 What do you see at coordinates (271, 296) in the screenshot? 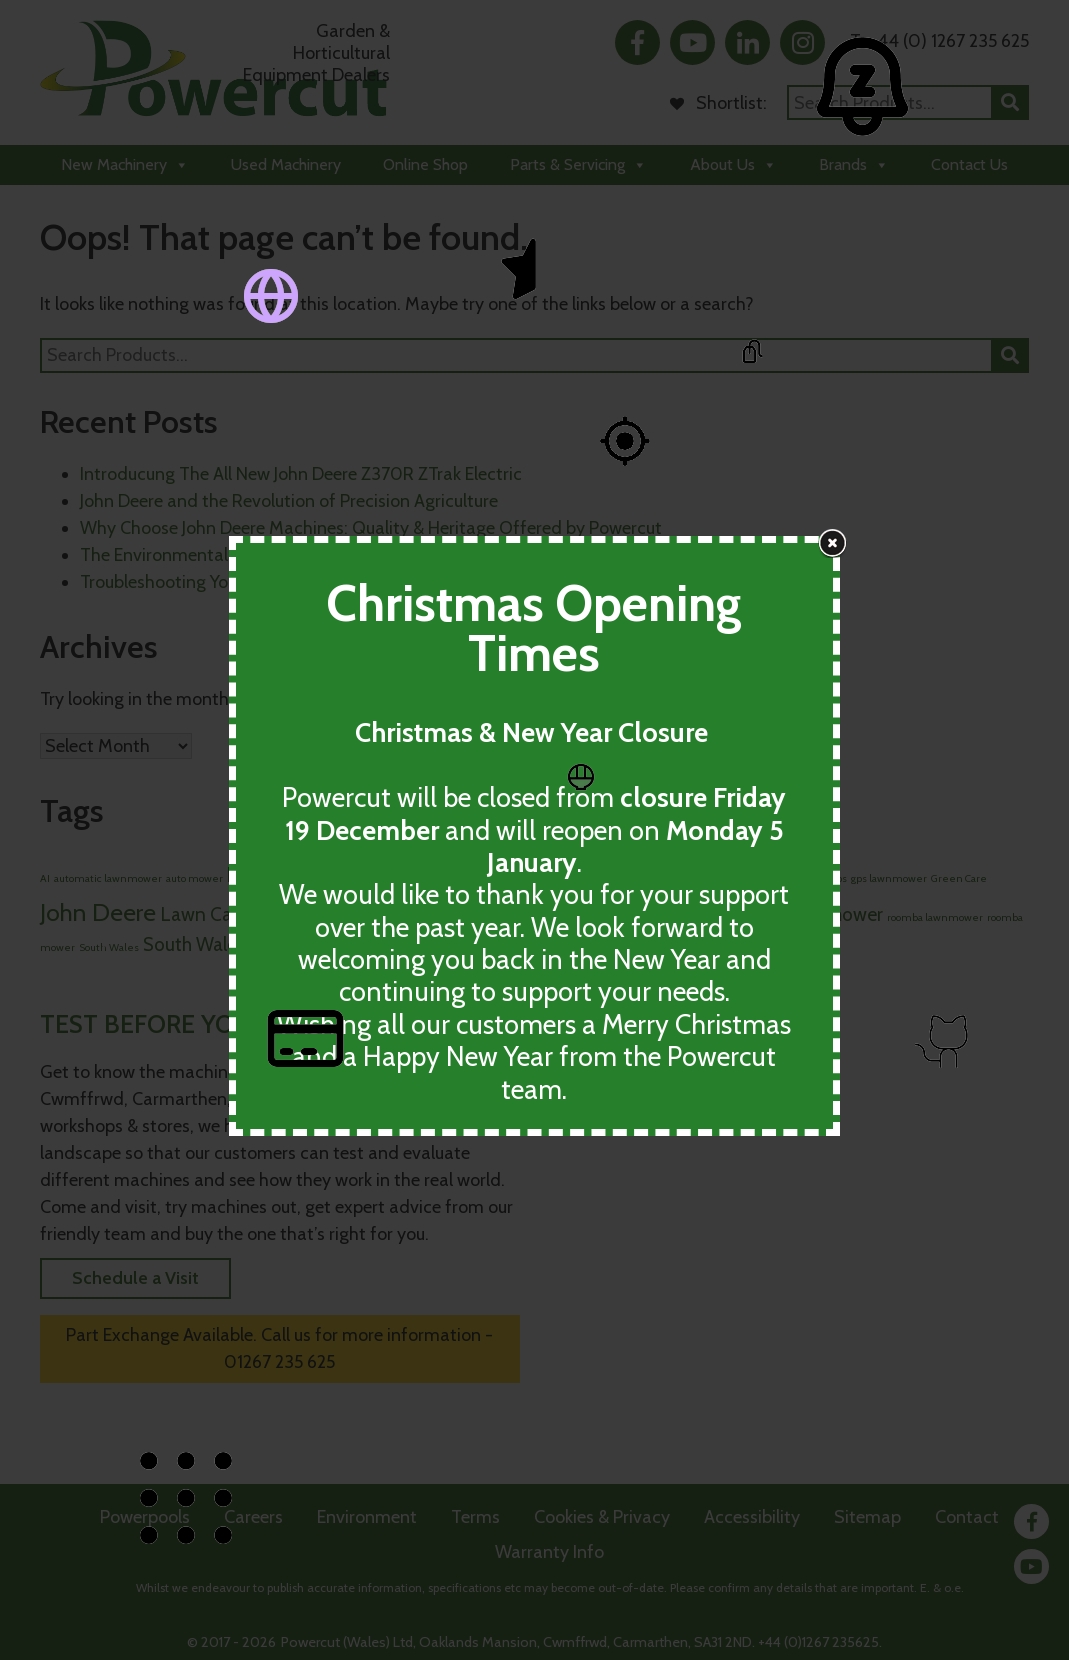
I see `access website or browse the internet` at bounding box center [271, 296].